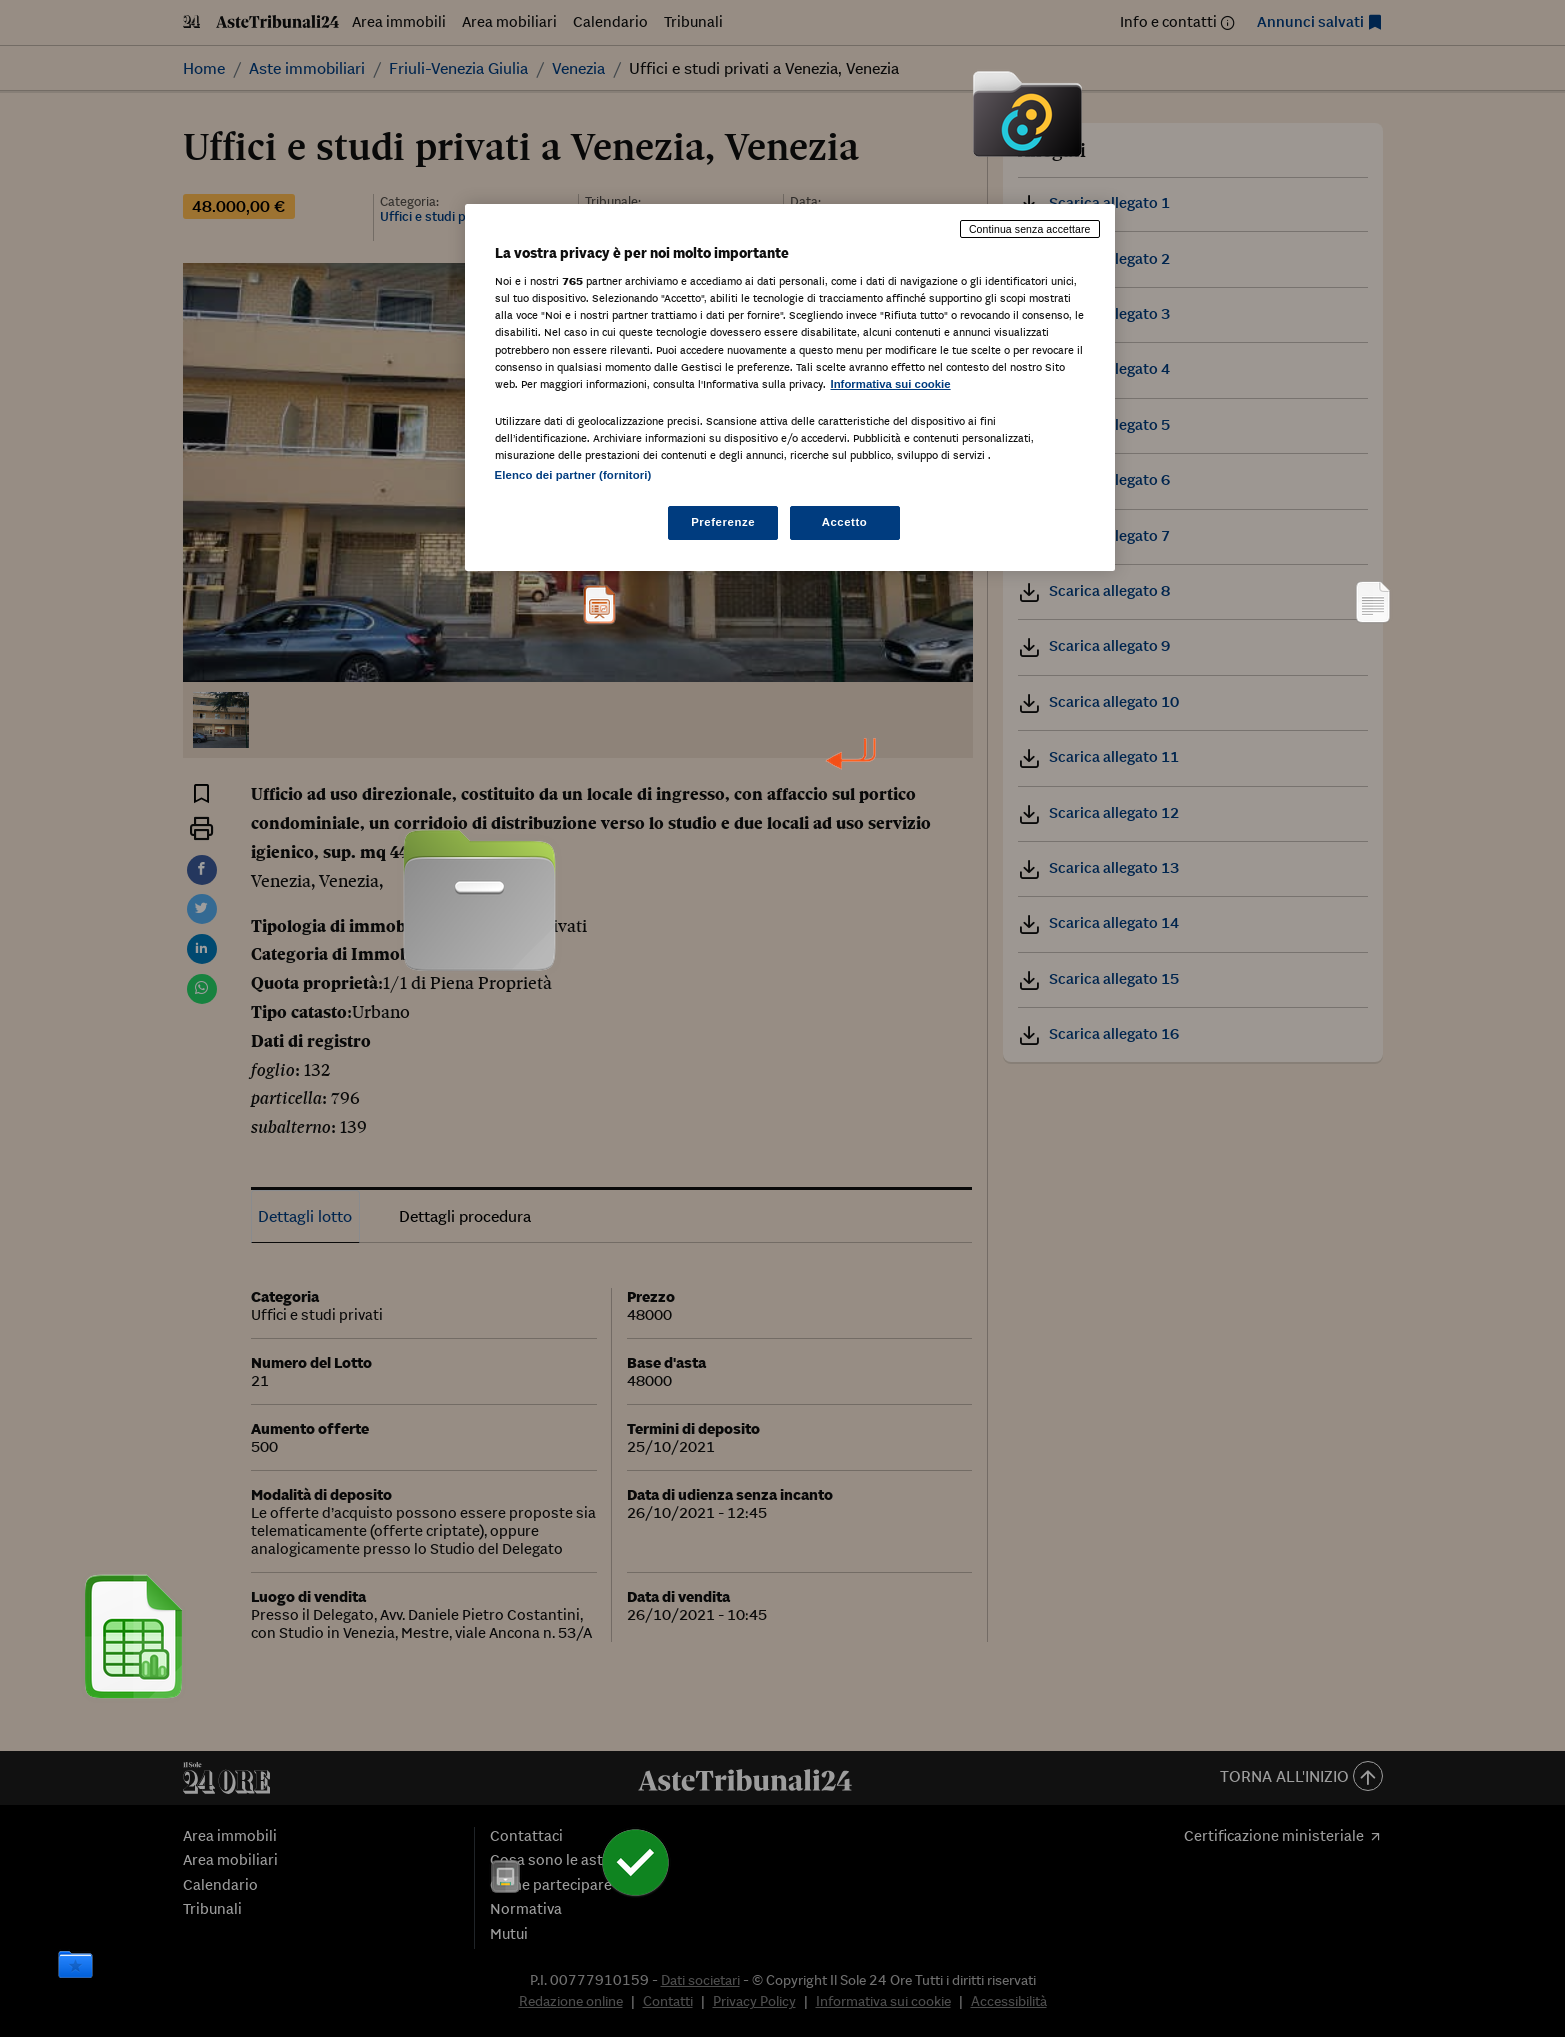 This screenshot has width=1565, height=2037. Describe the element at coordinates (850, 750) in the screenshot. I see `reply all to an email message` at that location.